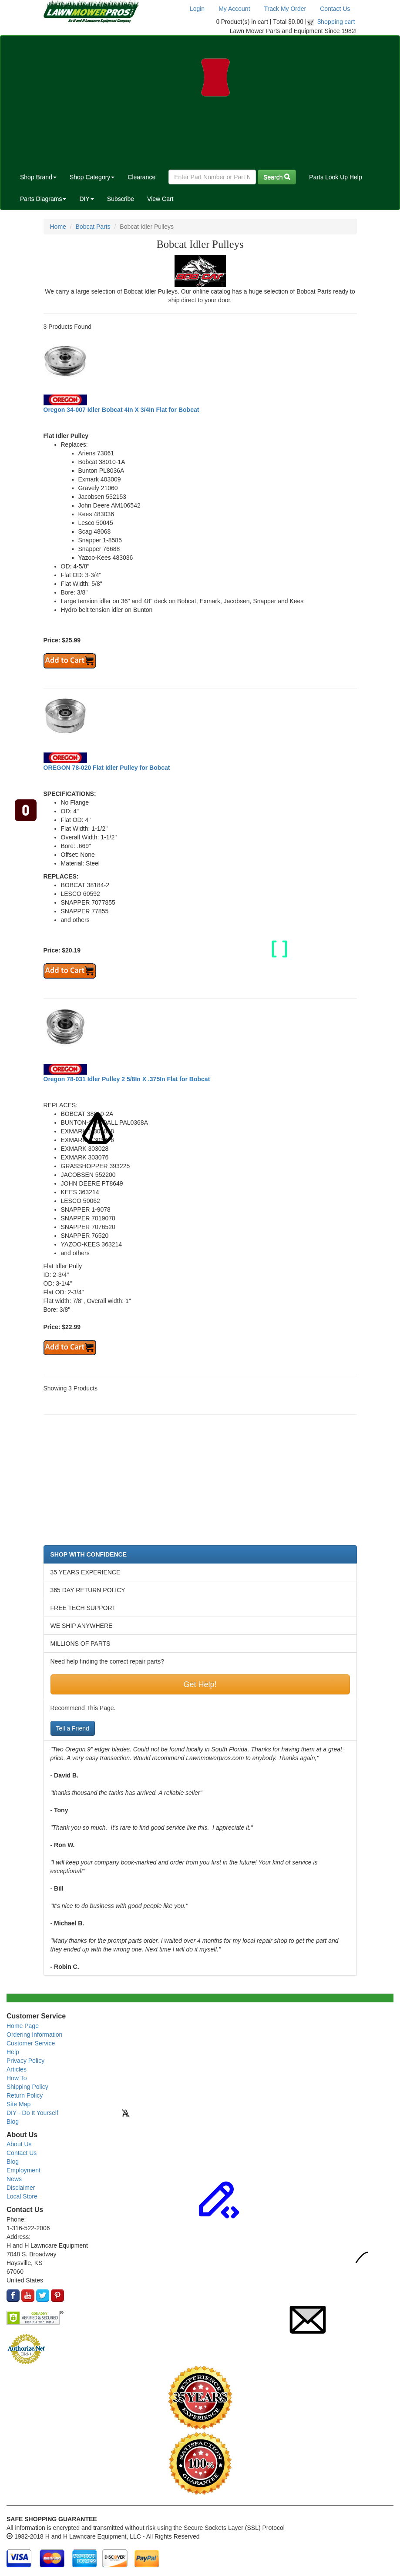  I want to click on edit or write code, so click(217, 2198).